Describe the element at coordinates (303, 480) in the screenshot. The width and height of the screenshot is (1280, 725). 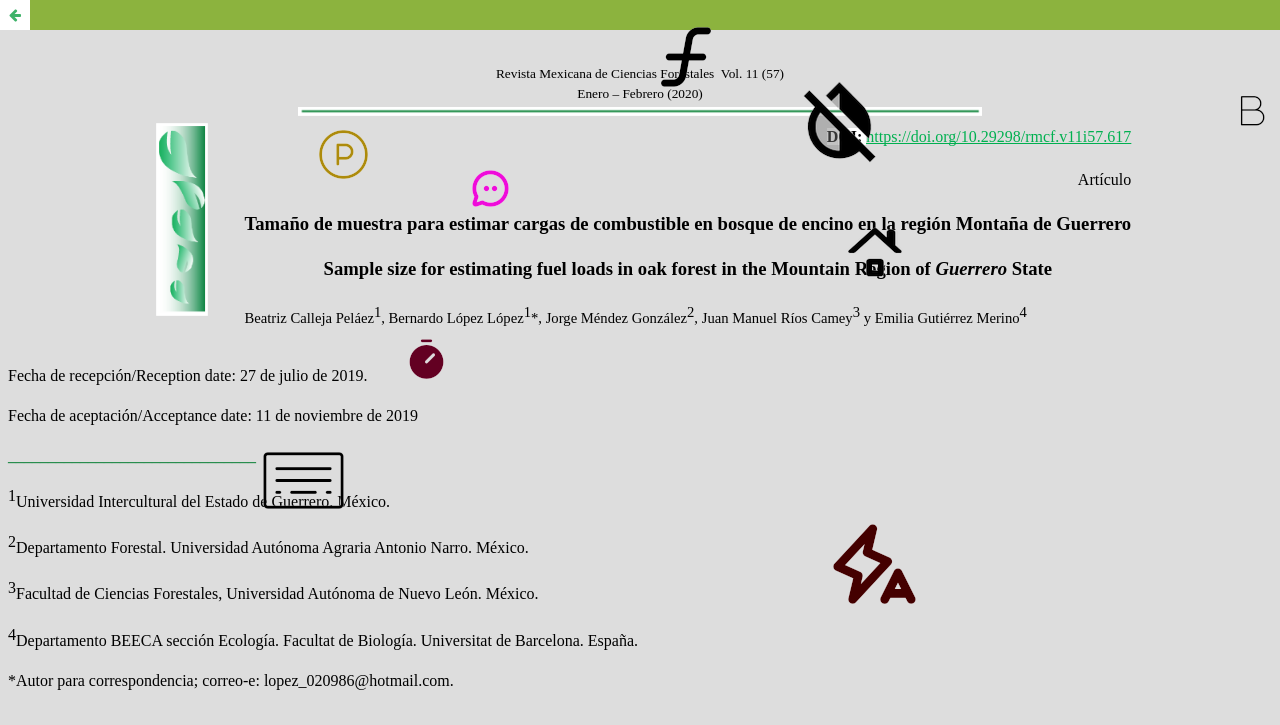
I see `open on-screen keyboard` at that location.